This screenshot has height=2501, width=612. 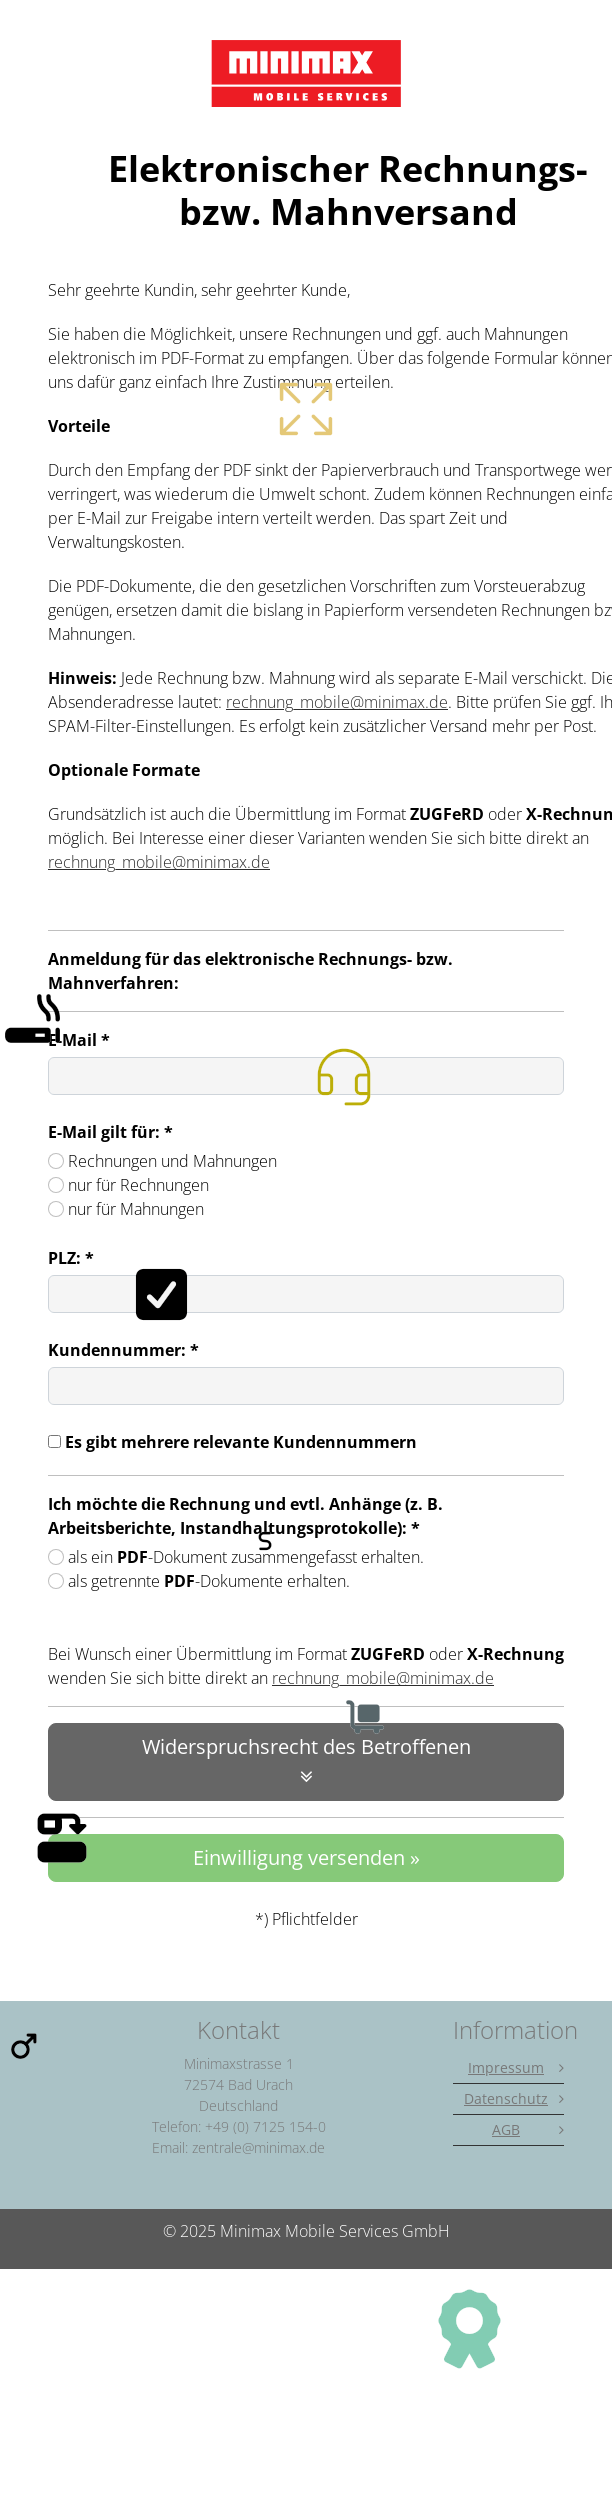 I want to click on view successor node in a flowchart or diagram, so click(x=62, y=1838).